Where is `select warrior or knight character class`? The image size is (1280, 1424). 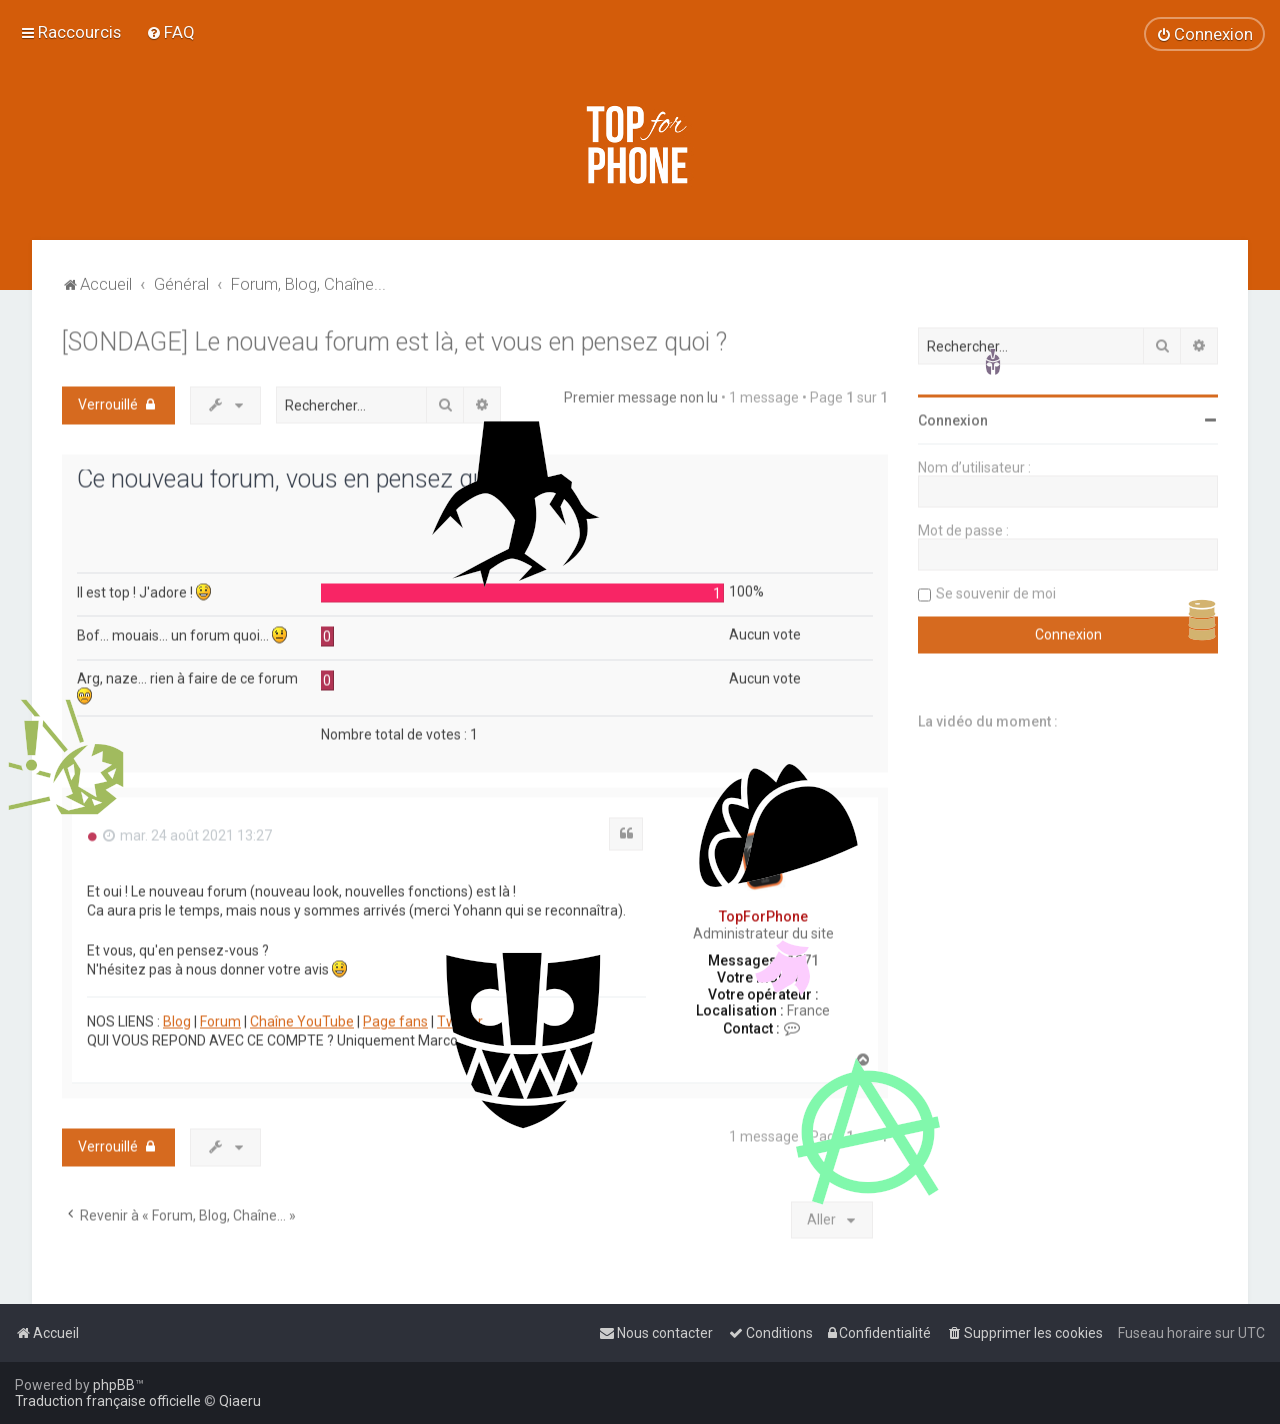
select warrior or knight character class is located at coordinates (993, 362).